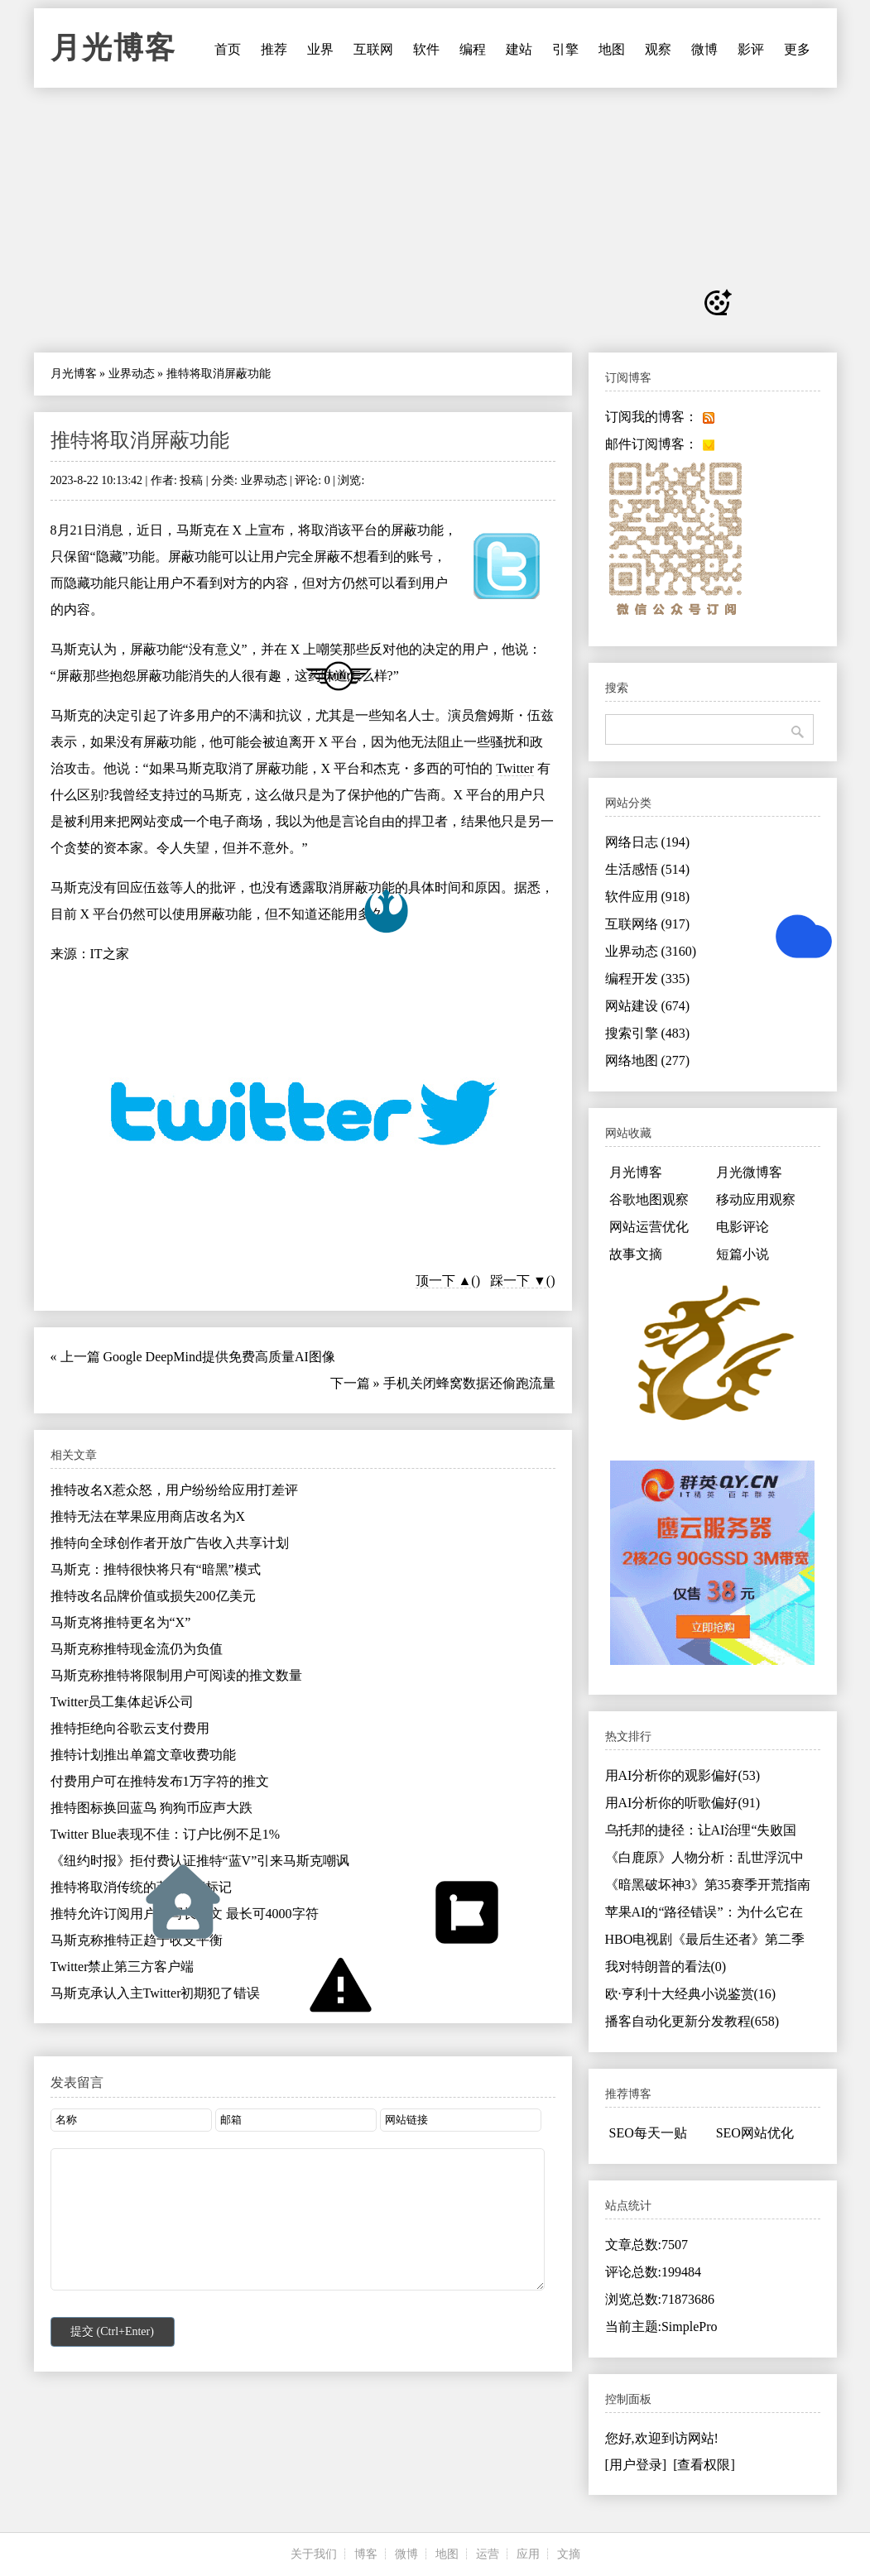  Describe the element at coordinates (340, 1985) in the screenshot. I see `indicates a warning or alert that requires attention` at that location.